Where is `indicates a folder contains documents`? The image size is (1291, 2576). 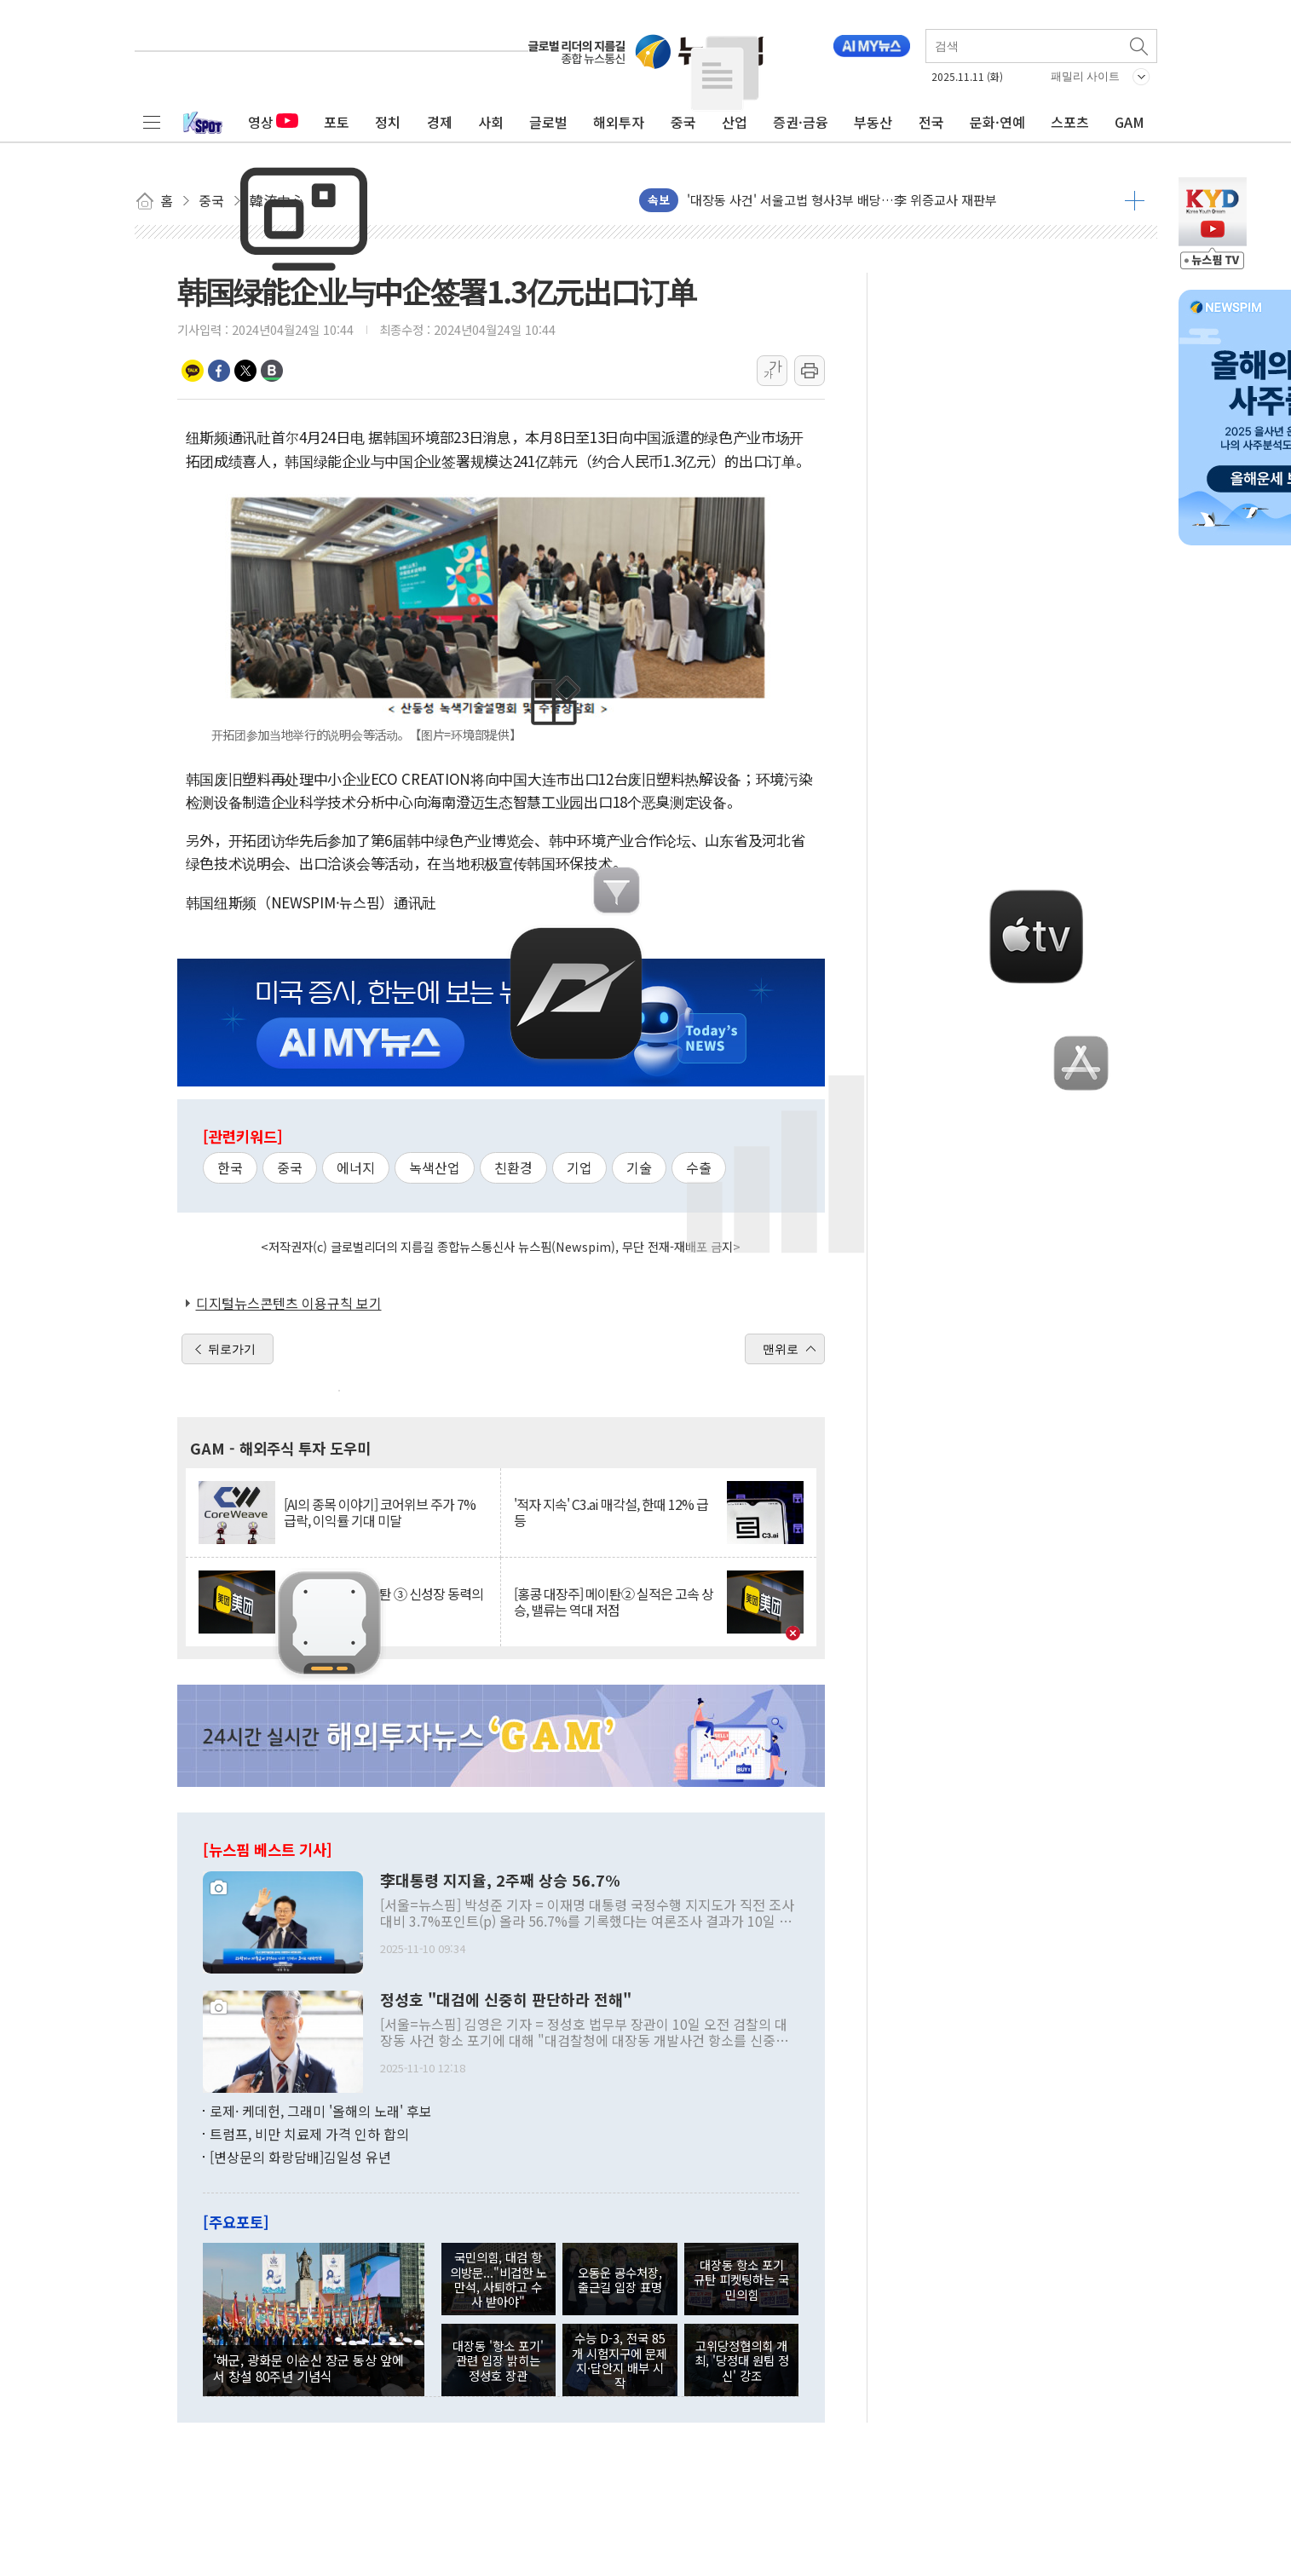
indicates a folder contains documents is located at coordinates (724, 73).